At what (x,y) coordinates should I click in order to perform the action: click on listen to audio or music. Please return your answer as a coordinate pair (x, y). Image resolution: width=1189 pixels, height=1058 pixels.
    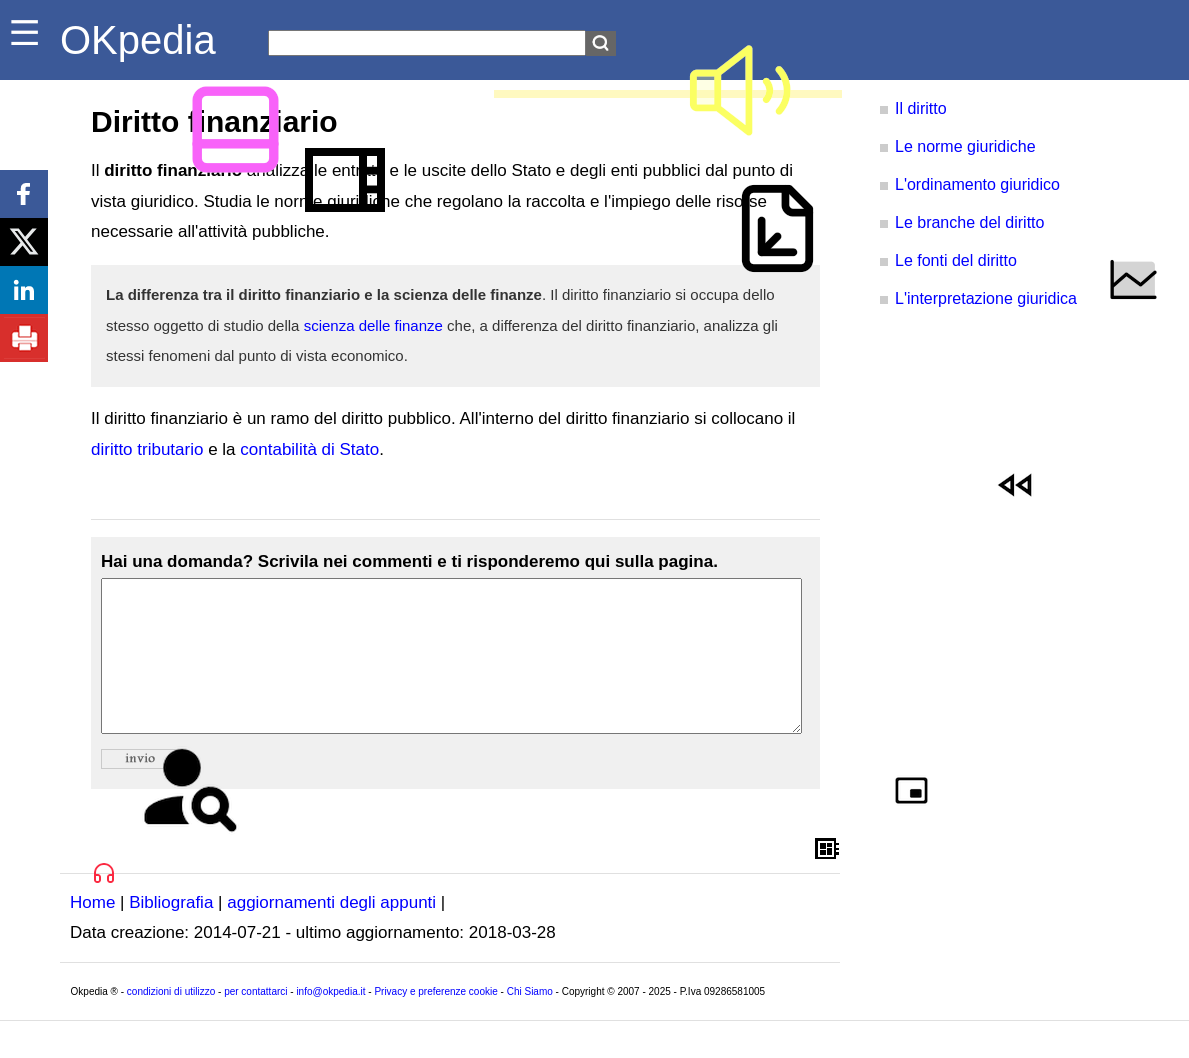
    Looking at the image, I should click on (104, 873).